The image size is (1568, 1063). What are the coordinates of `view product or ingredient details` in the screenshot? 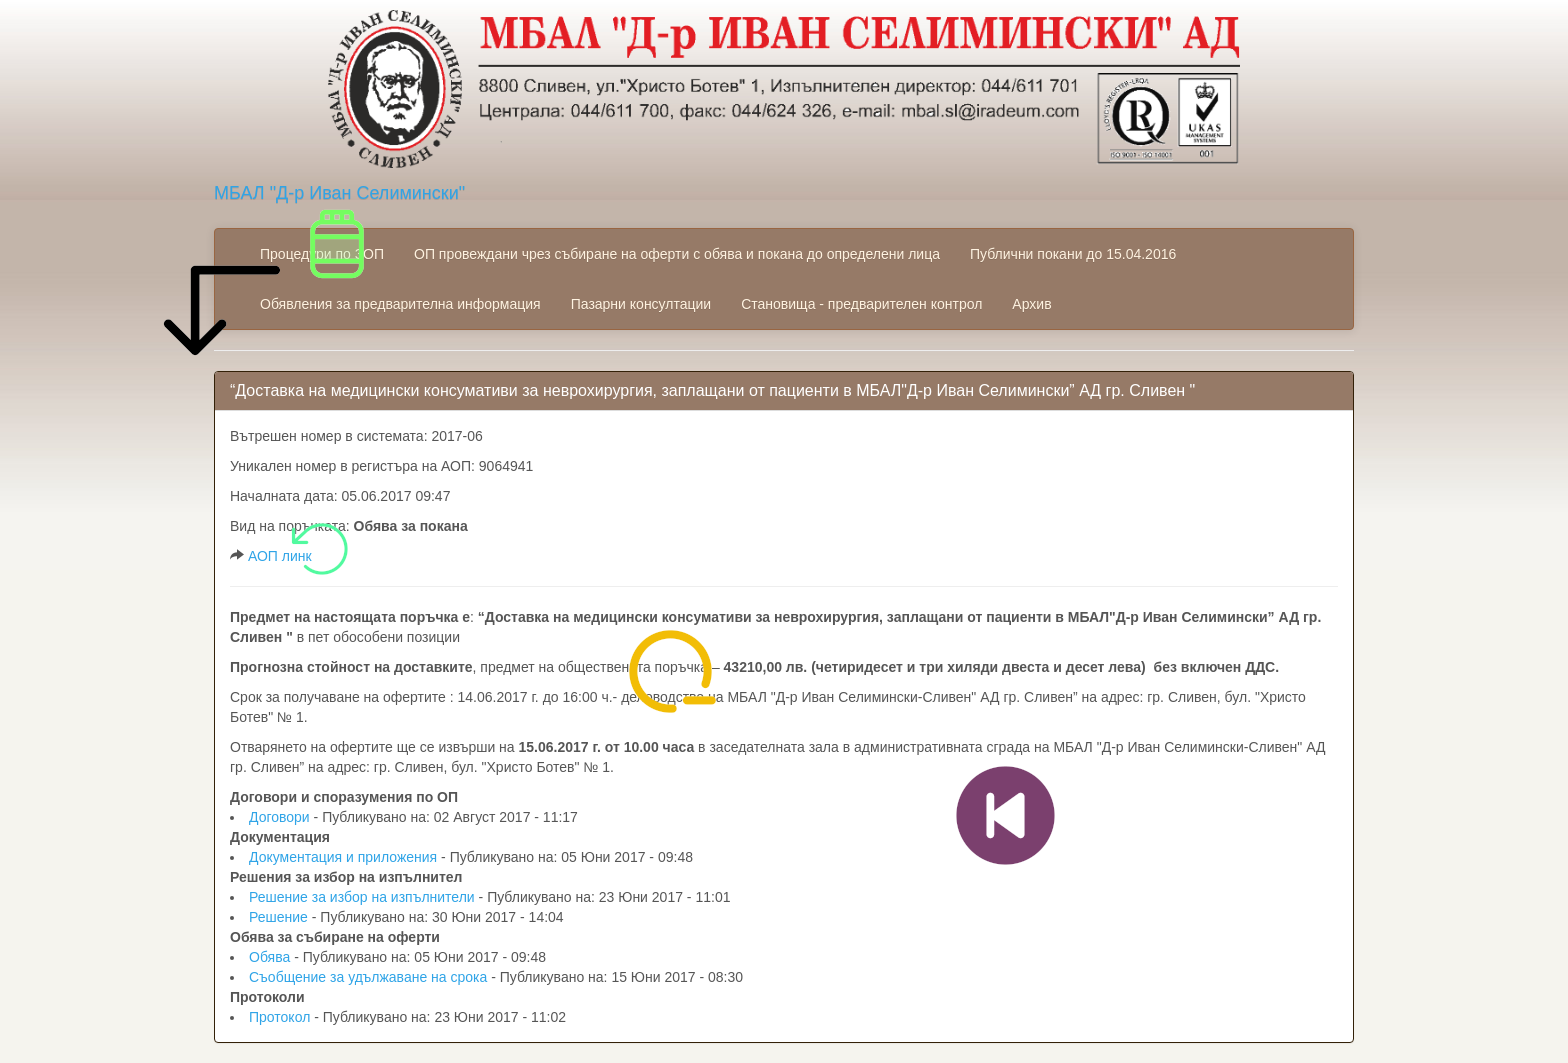 It's located at (337, 244).